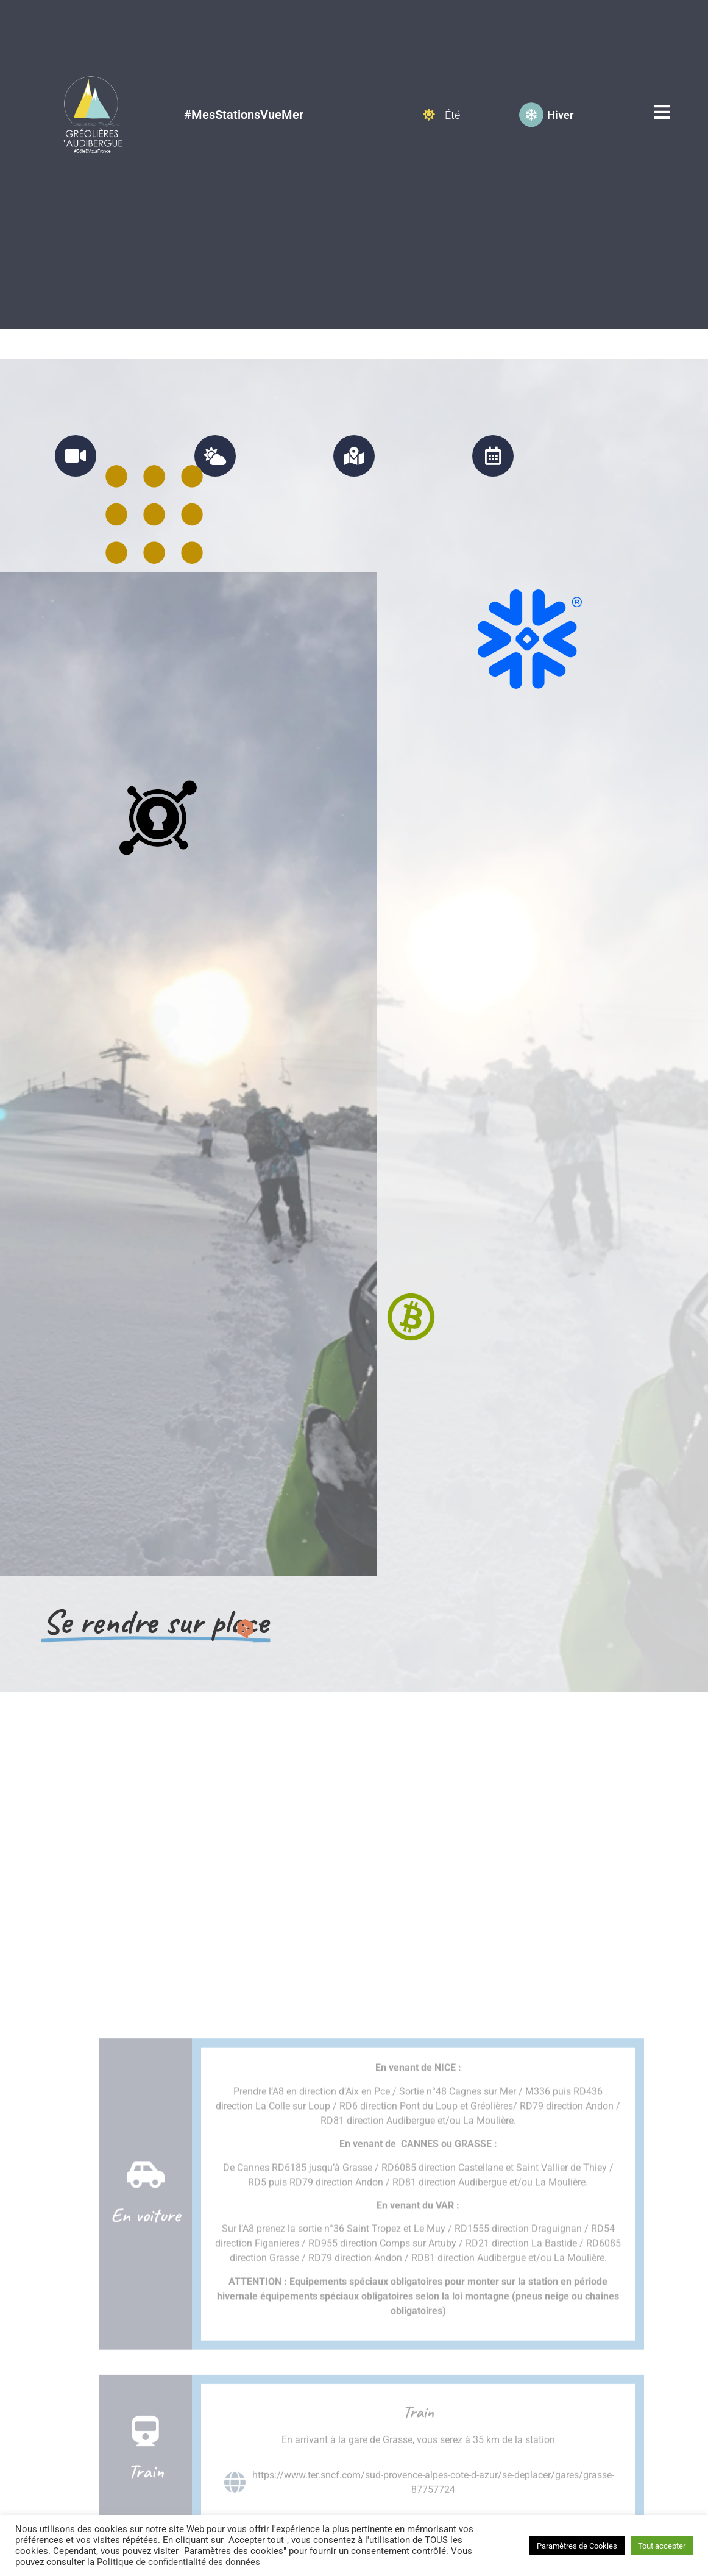  Describe the element at coordinates (529, 639) in the screenshot. I see `snowflake data cloud platform logo` at that location.